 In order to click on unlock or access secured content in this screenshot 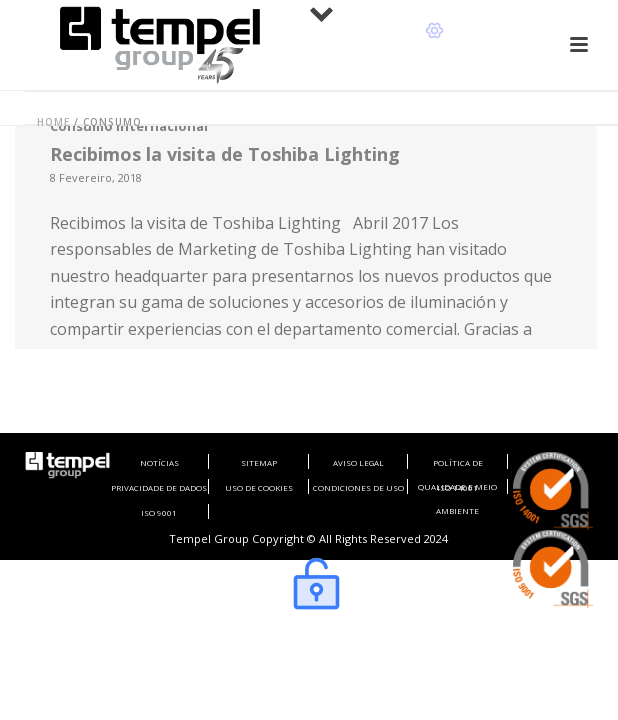, I will do `click(316, 586)`.